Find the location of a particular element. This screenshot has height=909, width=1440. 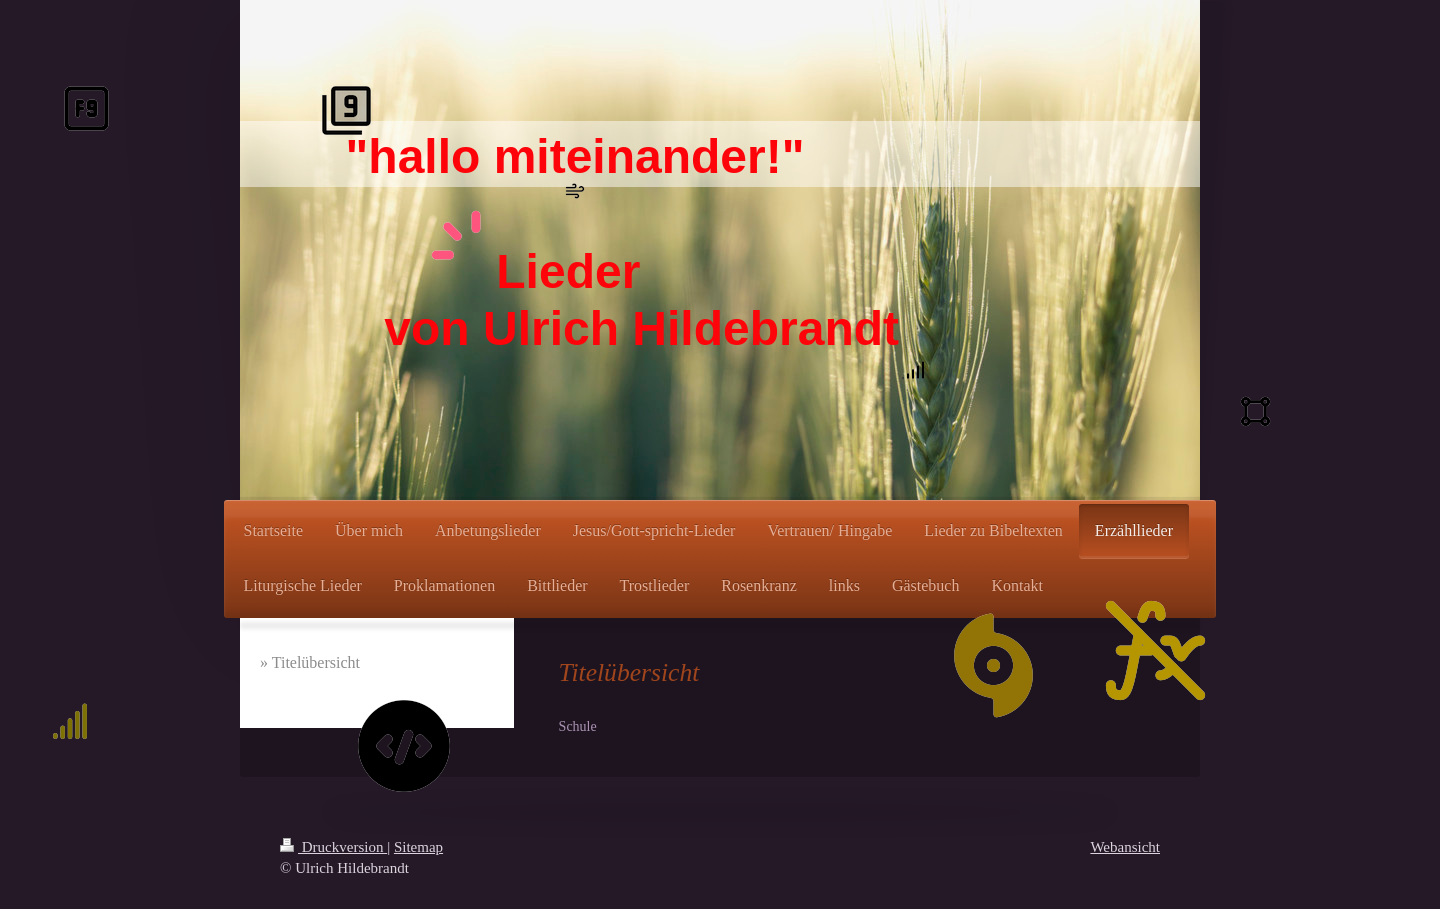

indicates cellular or network signal strength is located at coordinates (913, 370).